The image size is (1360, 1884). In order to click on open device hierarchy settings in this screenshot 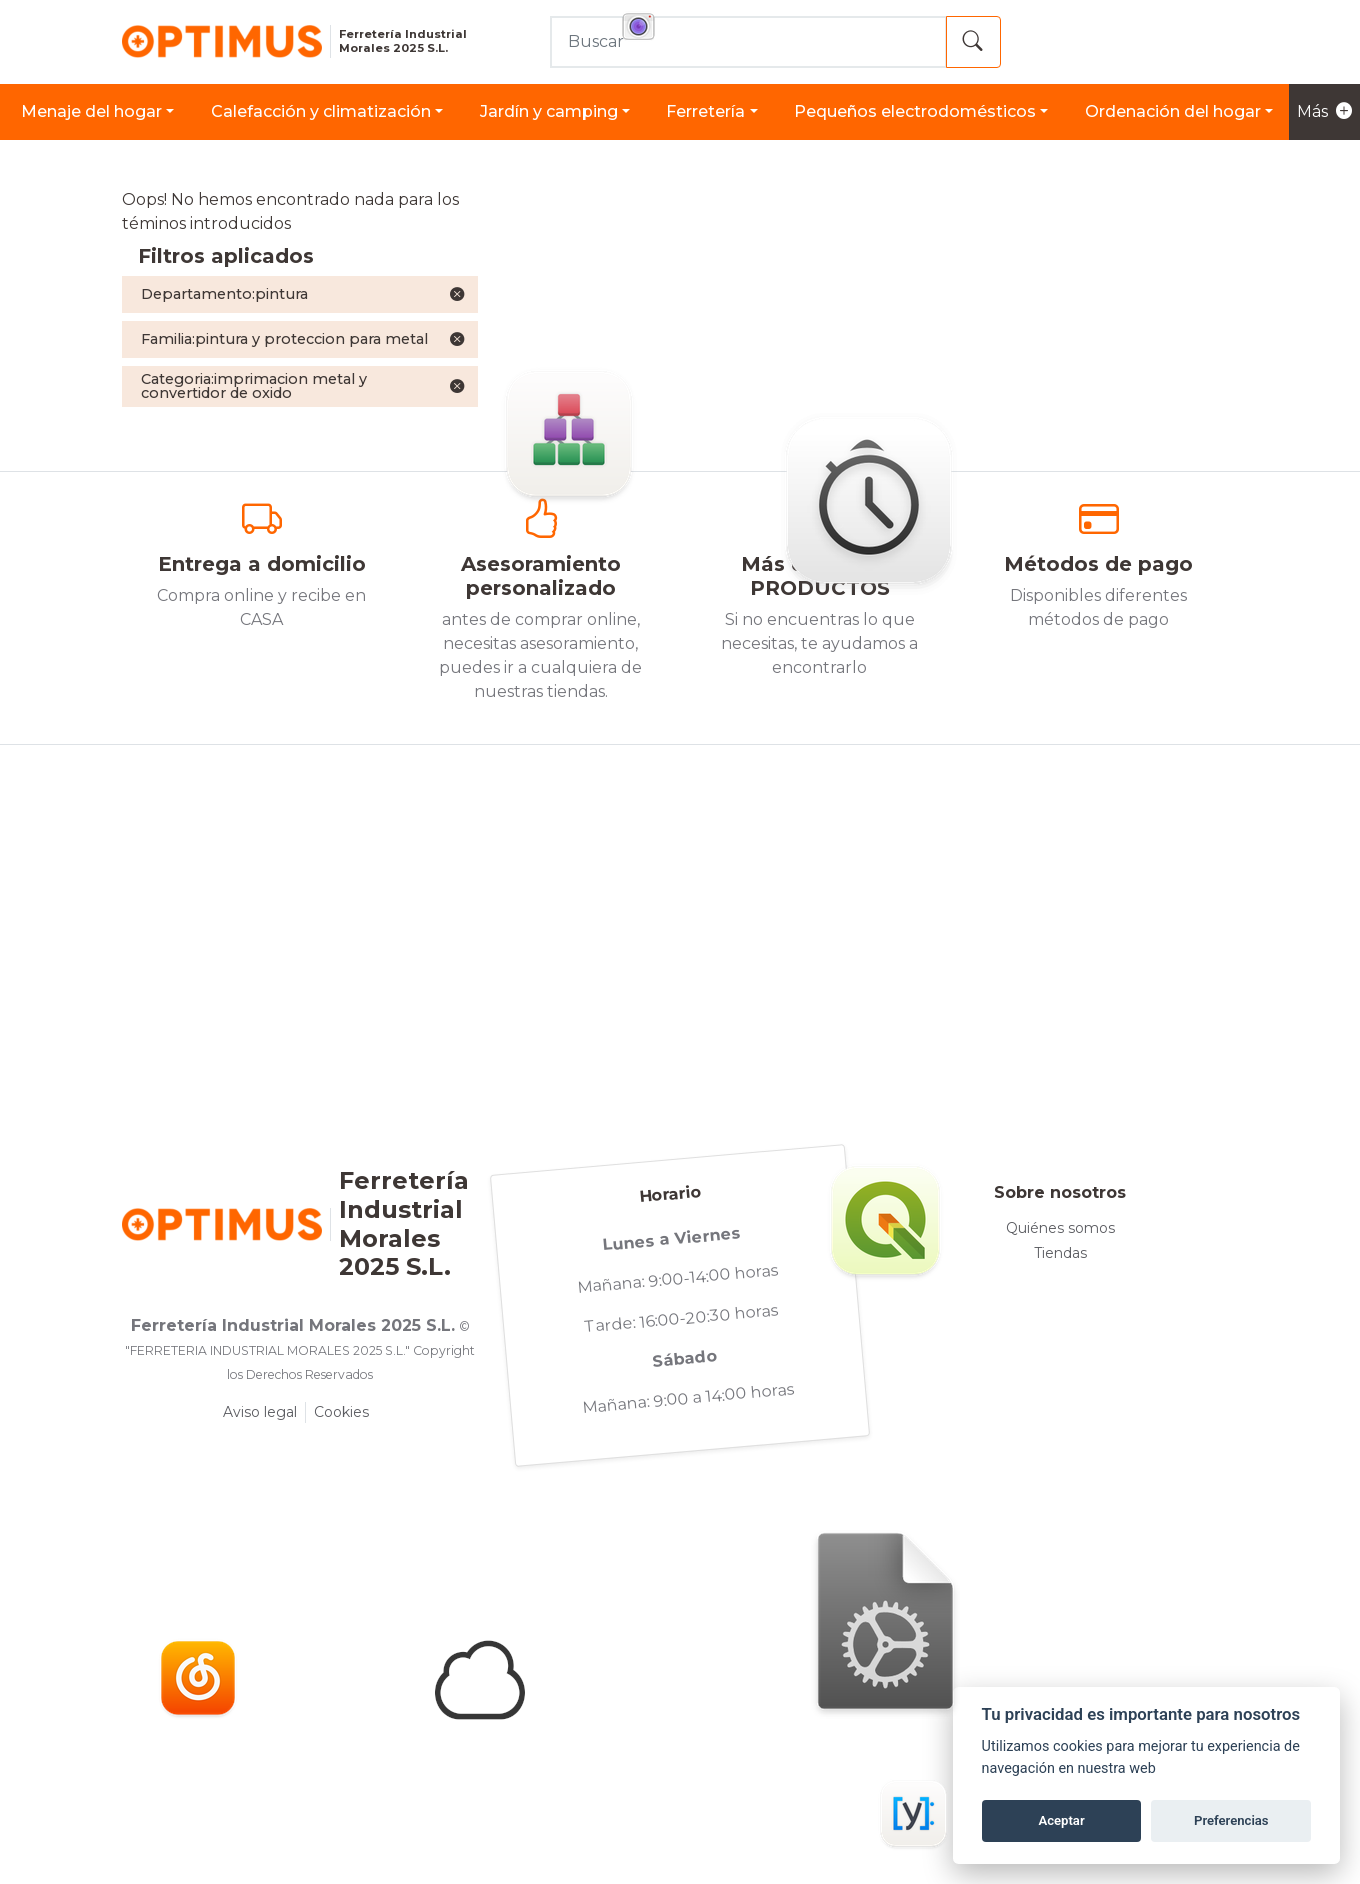, I will do `click(569, 434)`.